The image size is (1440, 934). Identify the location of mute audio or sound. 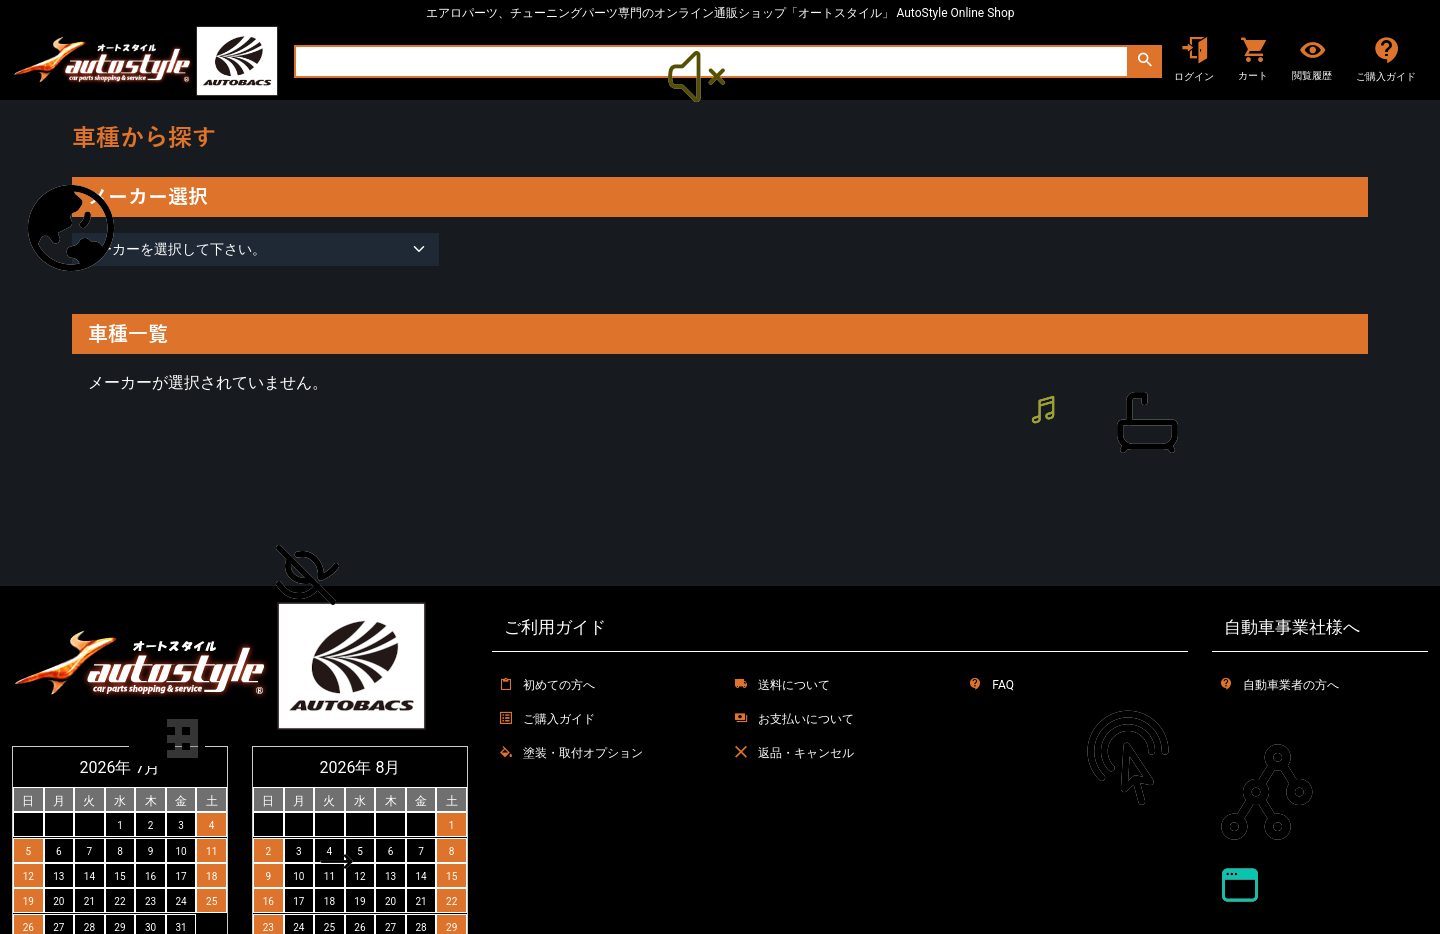
(696, 76).